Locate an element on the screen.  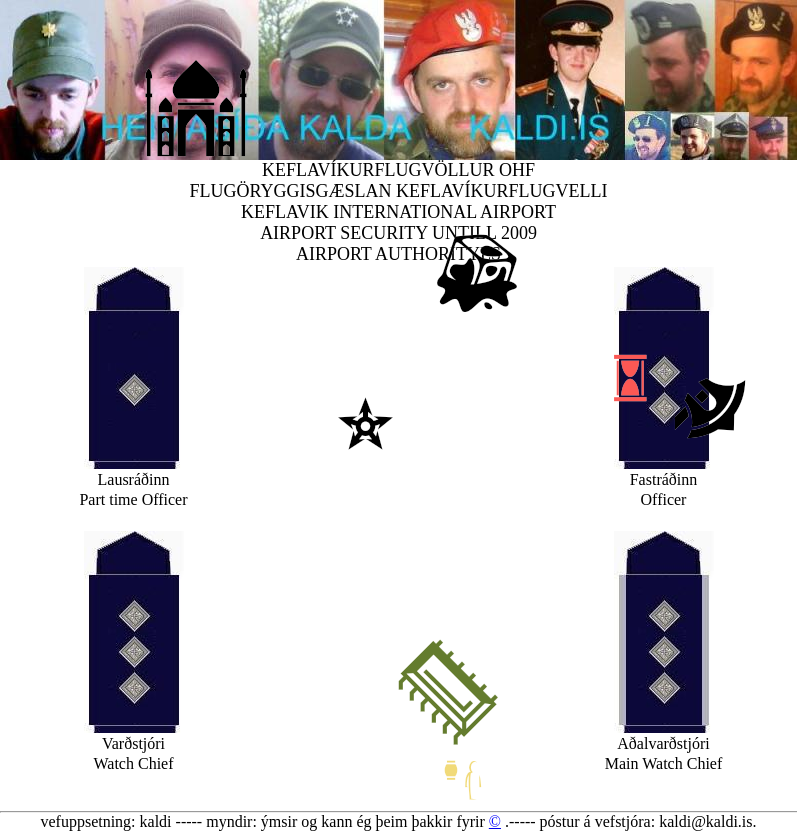
indicates a cooling effect or freeze ability wearing off is located at coordinates (477, 272).